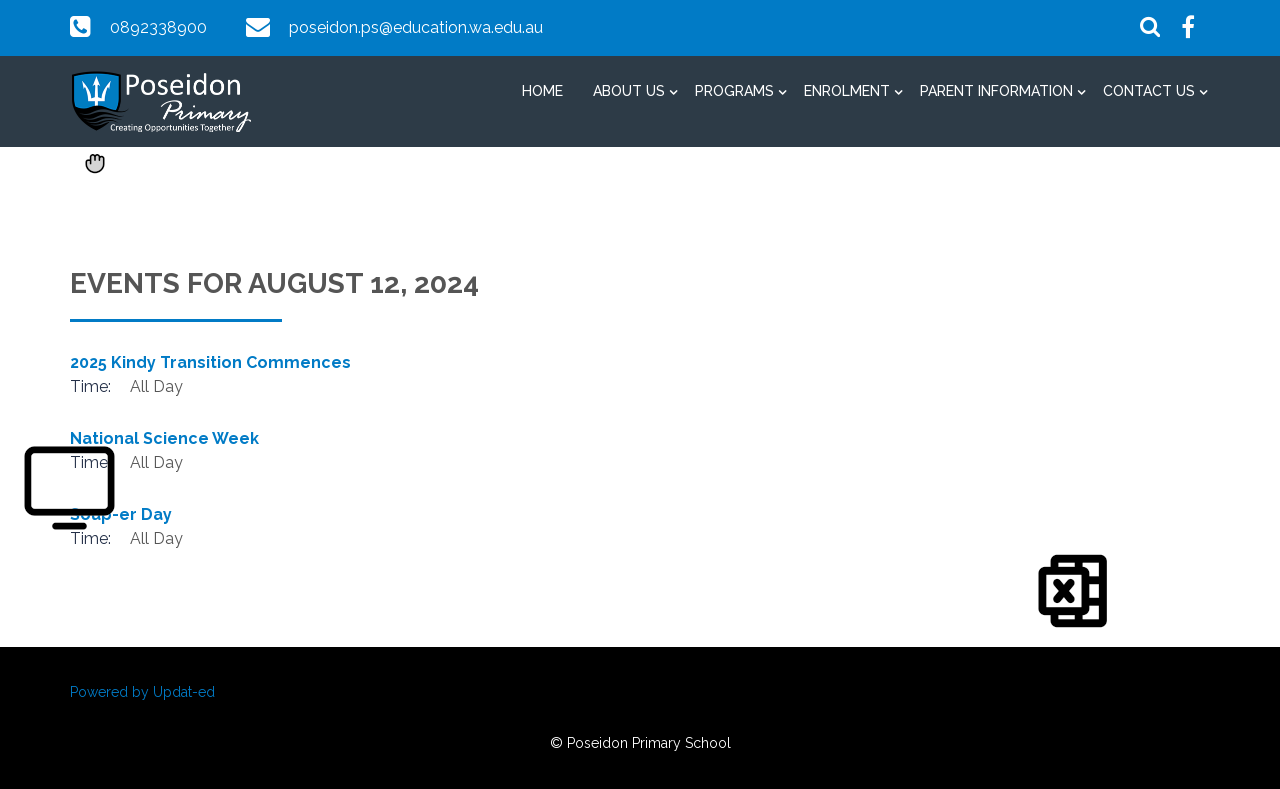  What do you see at coordinates (95, 161) in the screenshot?
I see `drag to reposition an element` at bounding box center [95, 161].